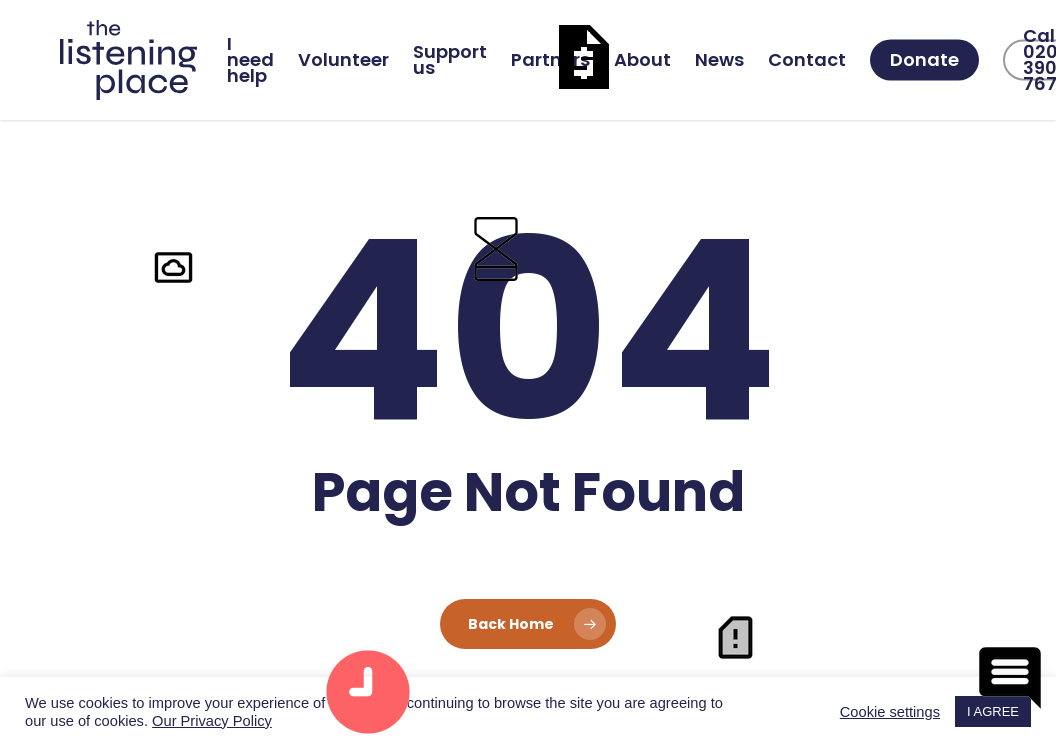 Image resolution: width=1056 pixels, height=746 pixels. I want to click on request a price quote or estimate, so click(584, 57).